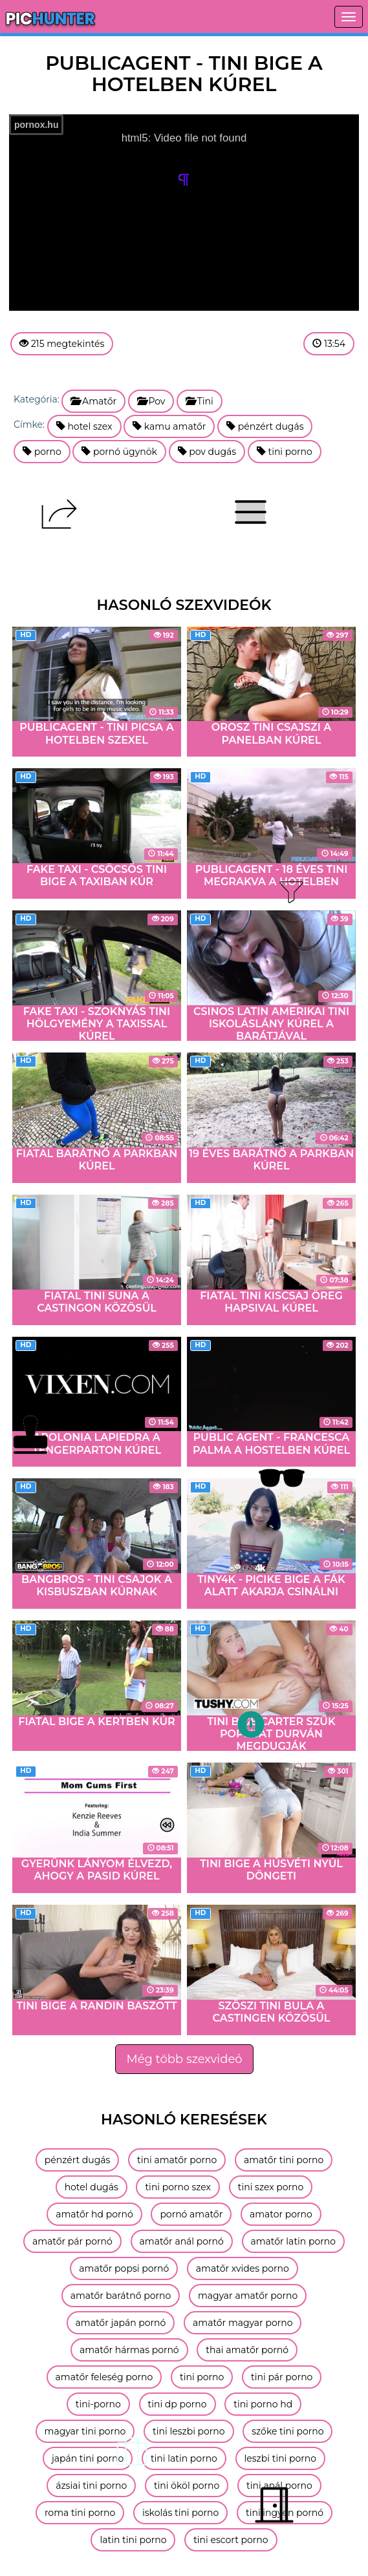 The width and height of the screenshot is (368, 2576). What do you see at coordinates (250, 512) in the screenshot?
I see `view items in list format` at bounding box center [250, 512].